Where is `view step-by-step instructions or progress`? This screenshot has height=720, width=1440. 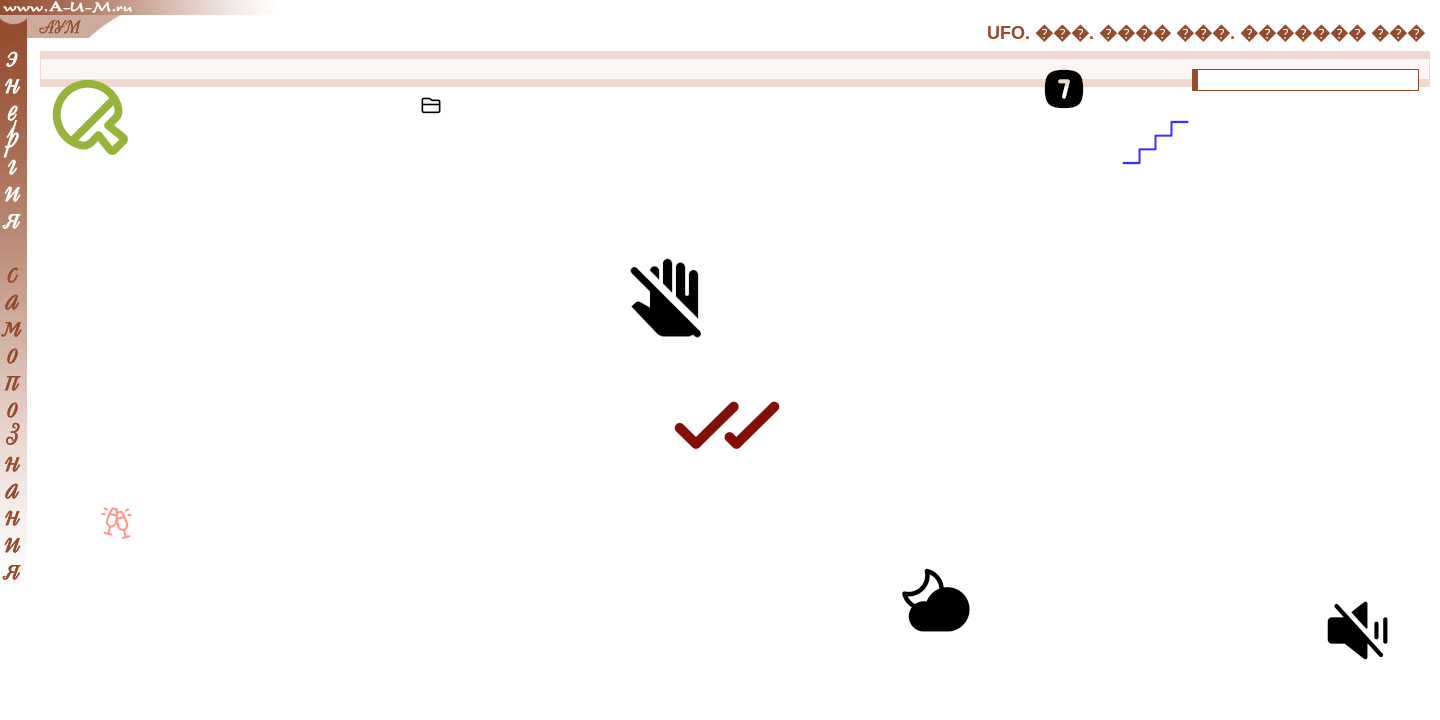 view step-by-step instructions or progress is located at coordinates (1155, 142).